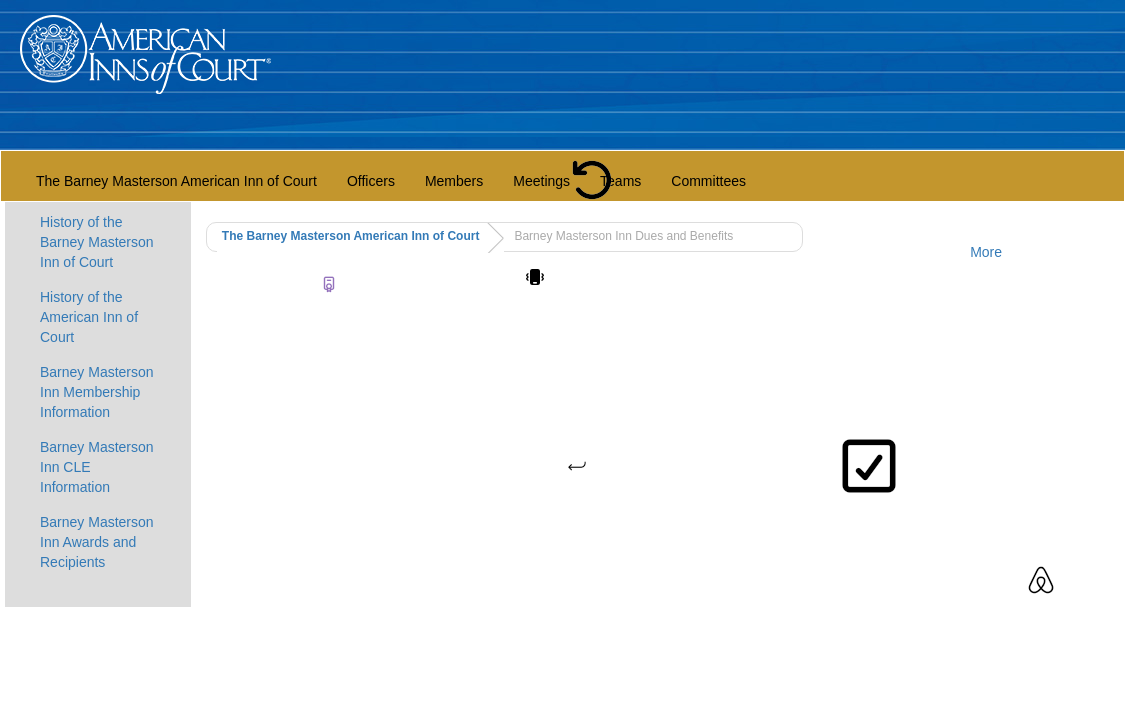  What do you see at coordinates (869, 466) in the screenshot?
I see `mark item as complete` at bounding box center [869, 466].